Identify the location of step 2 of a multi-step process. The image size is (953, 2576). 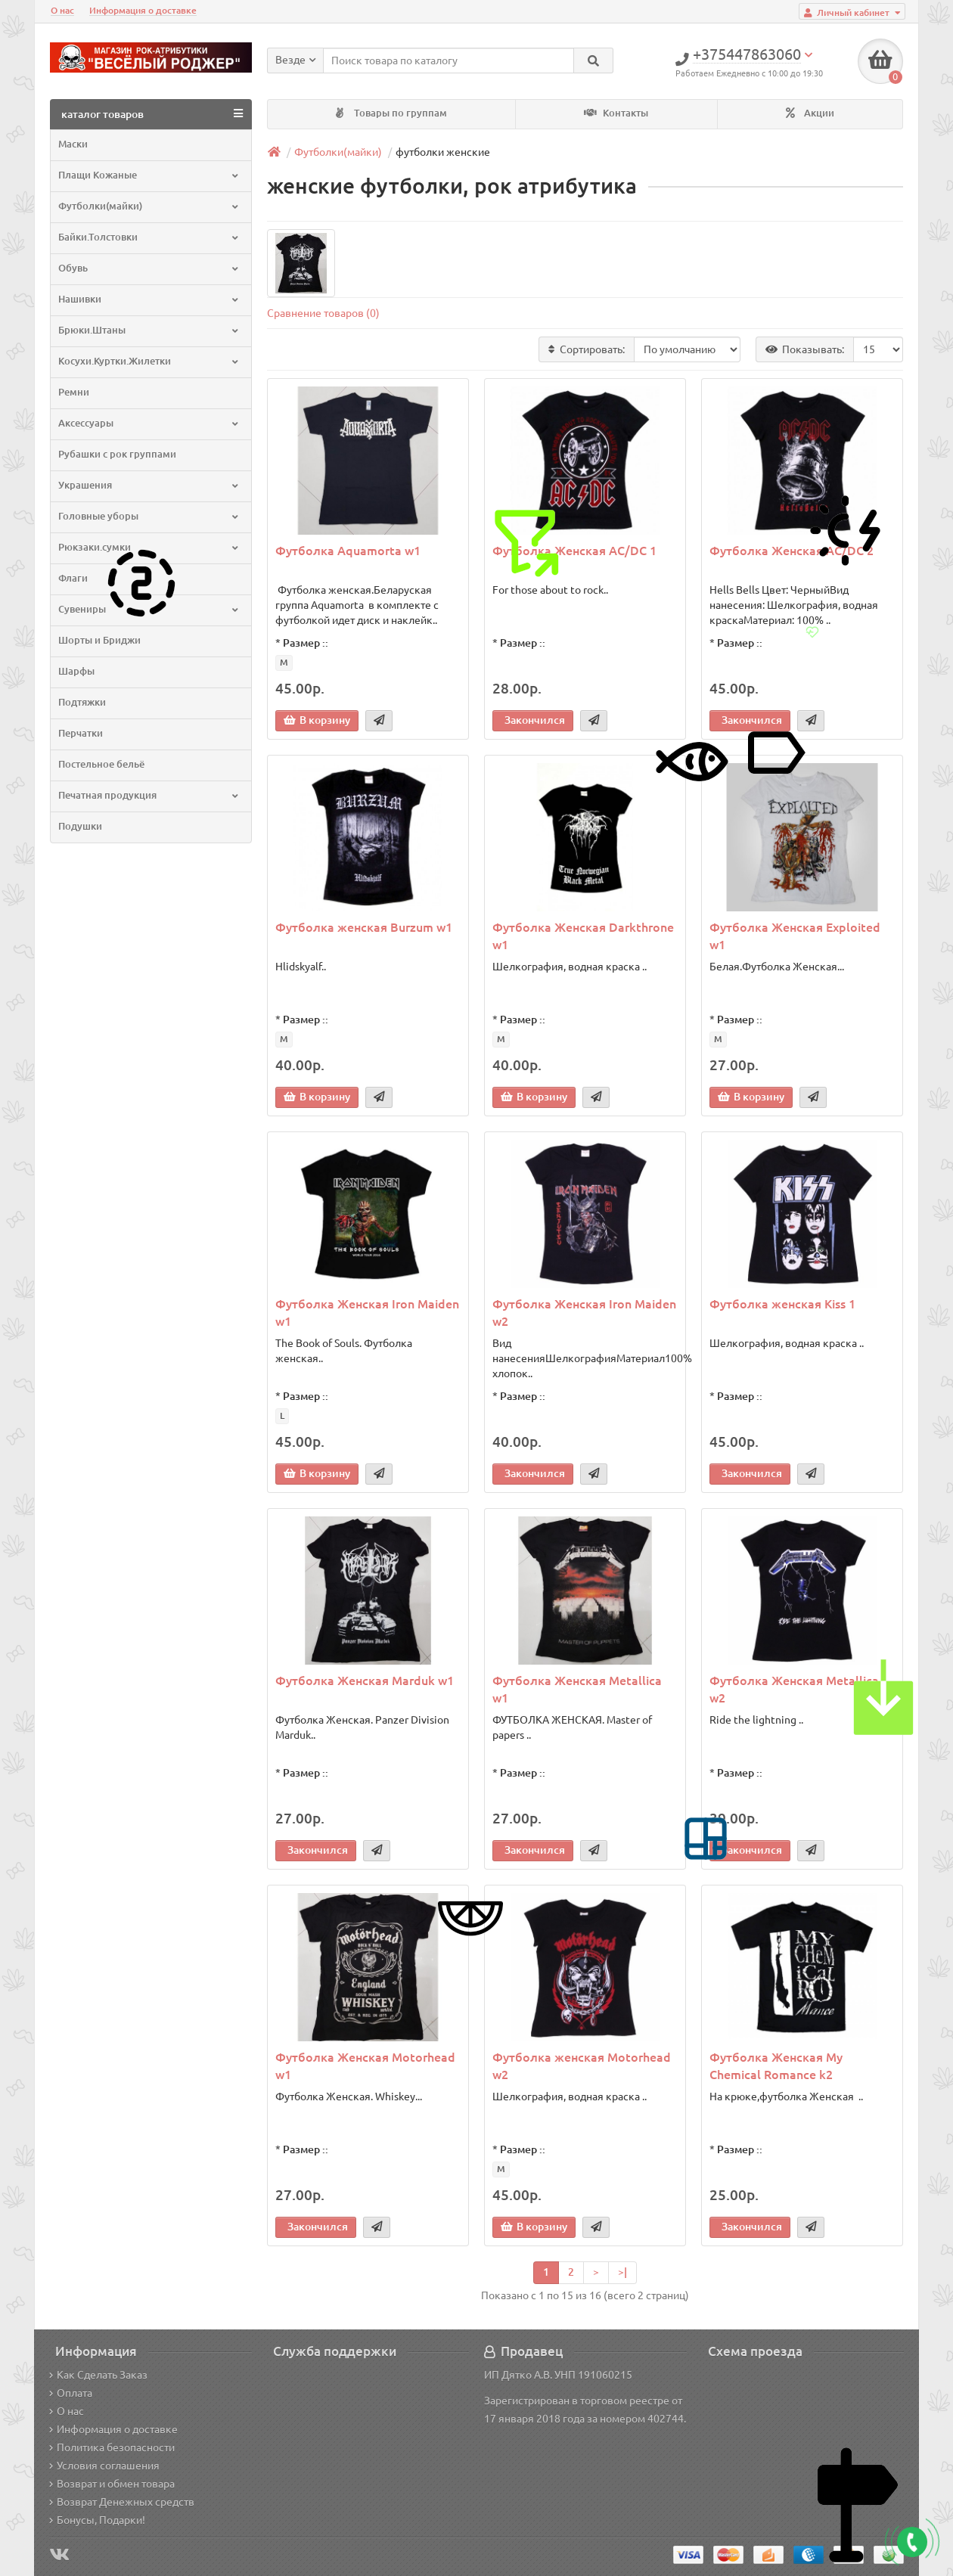
(141, 583).